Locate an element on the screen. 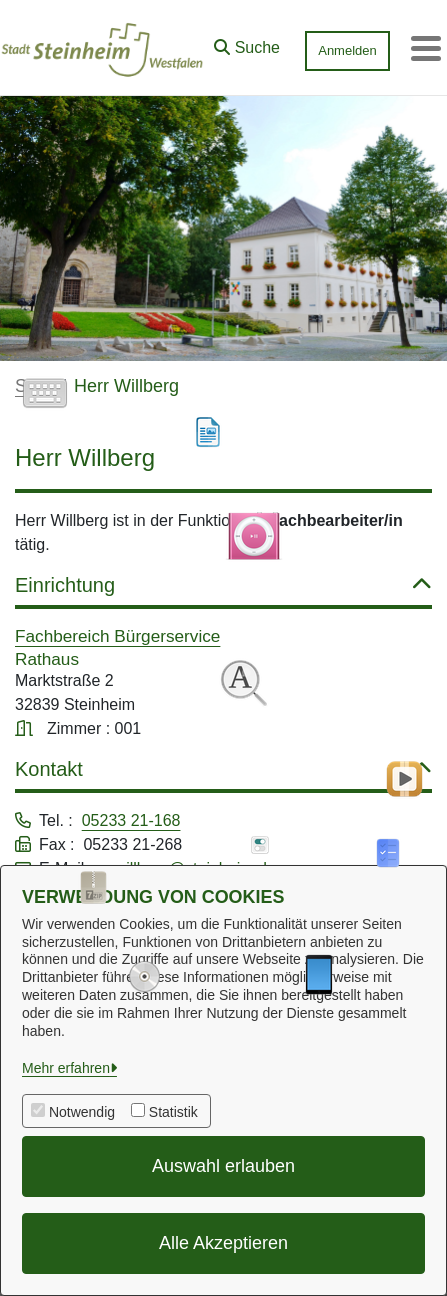 This screenshot has width=447, height=1296. a 7-zip compressed archive file is located at coordinates (93, 887).